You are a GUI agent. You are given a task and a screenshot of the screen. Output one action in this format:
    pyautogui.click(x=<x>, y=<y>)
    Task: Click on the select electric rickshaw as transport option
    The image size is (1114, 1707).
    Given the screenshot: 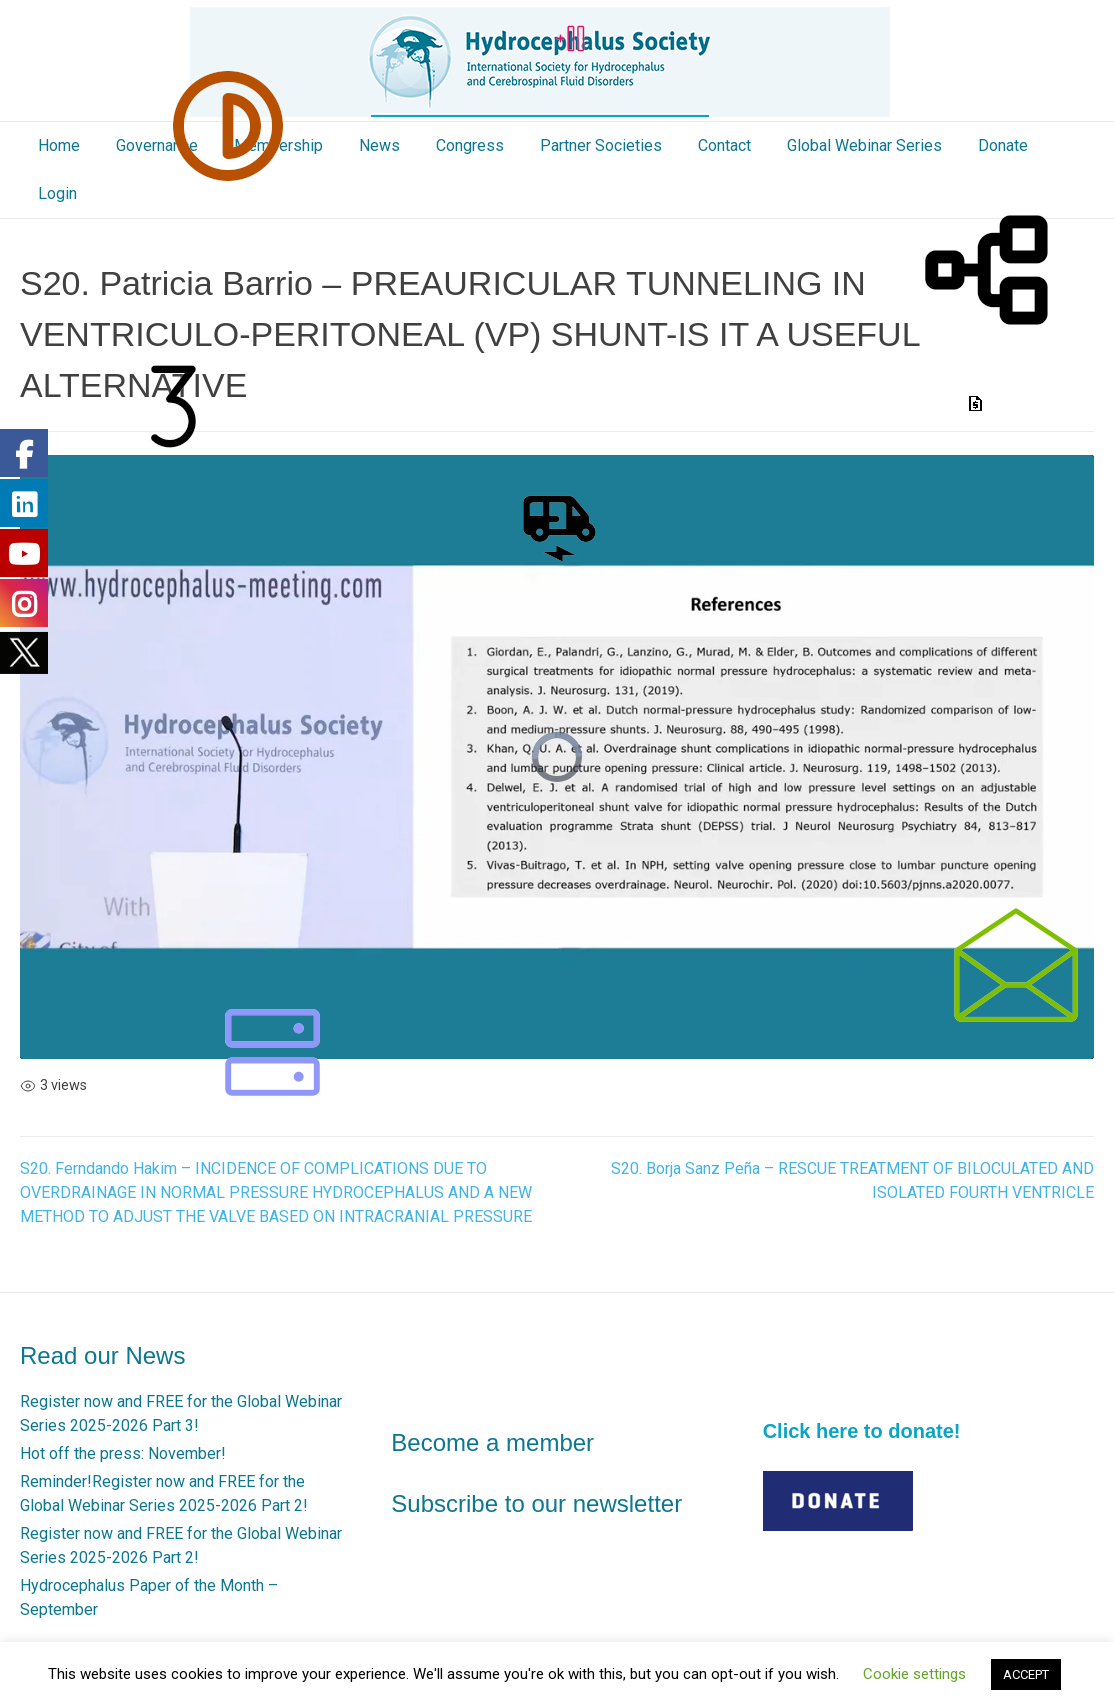 What is the action you would take?
    pyautogui.click(x=559, y=525)
    